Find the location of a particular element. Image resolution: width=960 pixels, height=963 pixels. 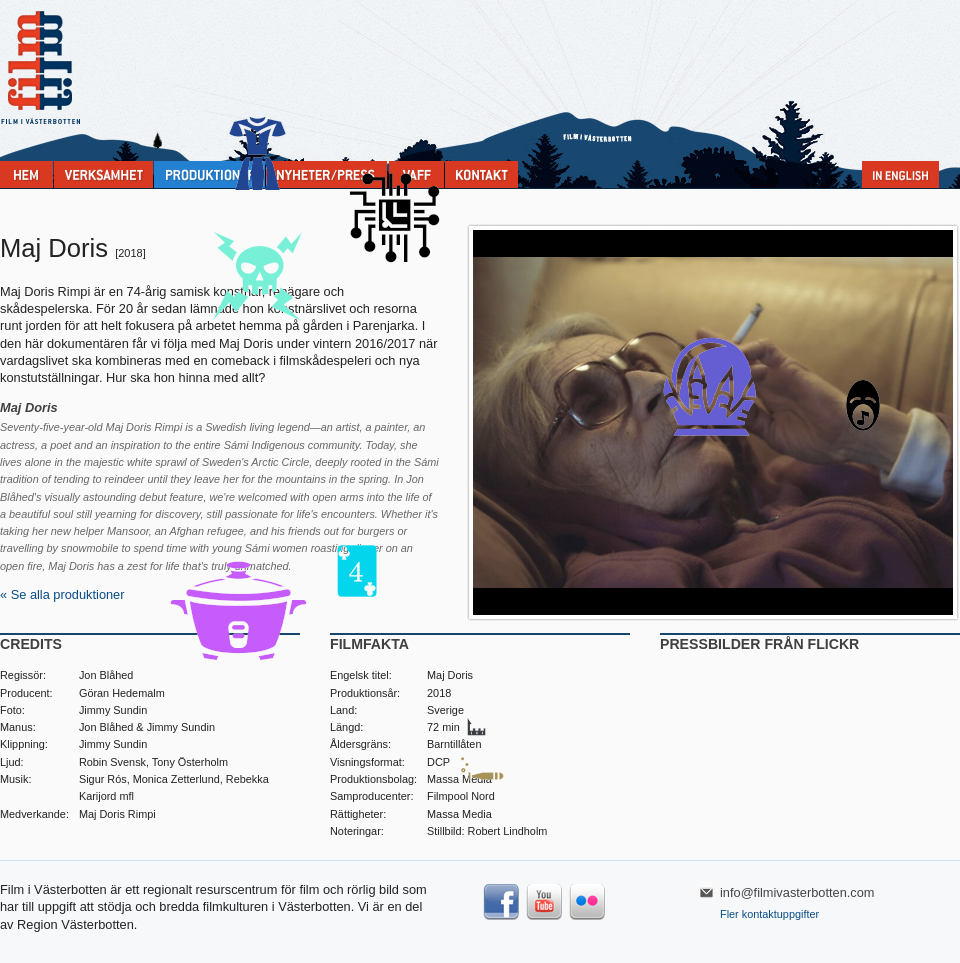

view travel outfit options is located at coordinates (257, 152).